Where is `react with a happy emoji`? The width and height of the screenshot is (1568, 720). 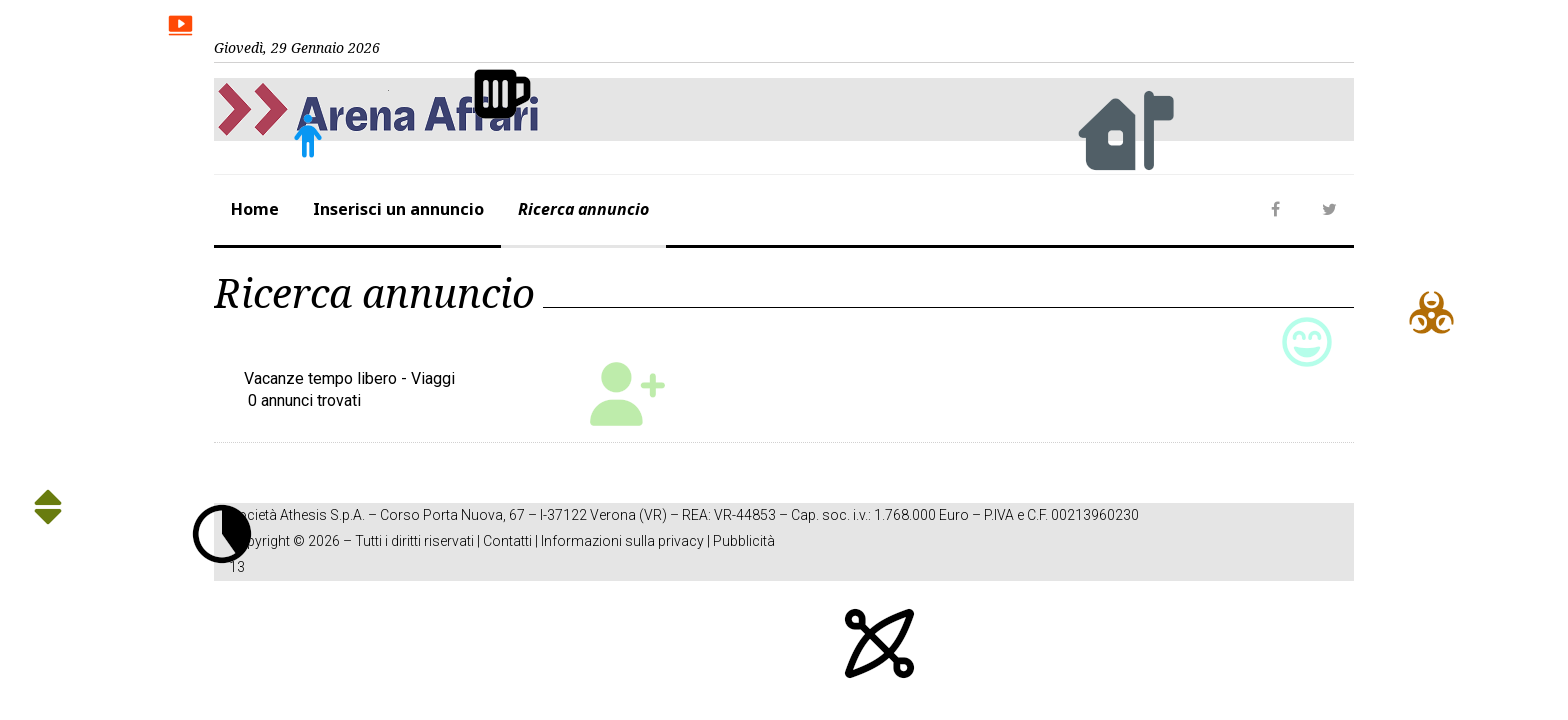
react with a happy emoji is located at coordinates (1307, 342).